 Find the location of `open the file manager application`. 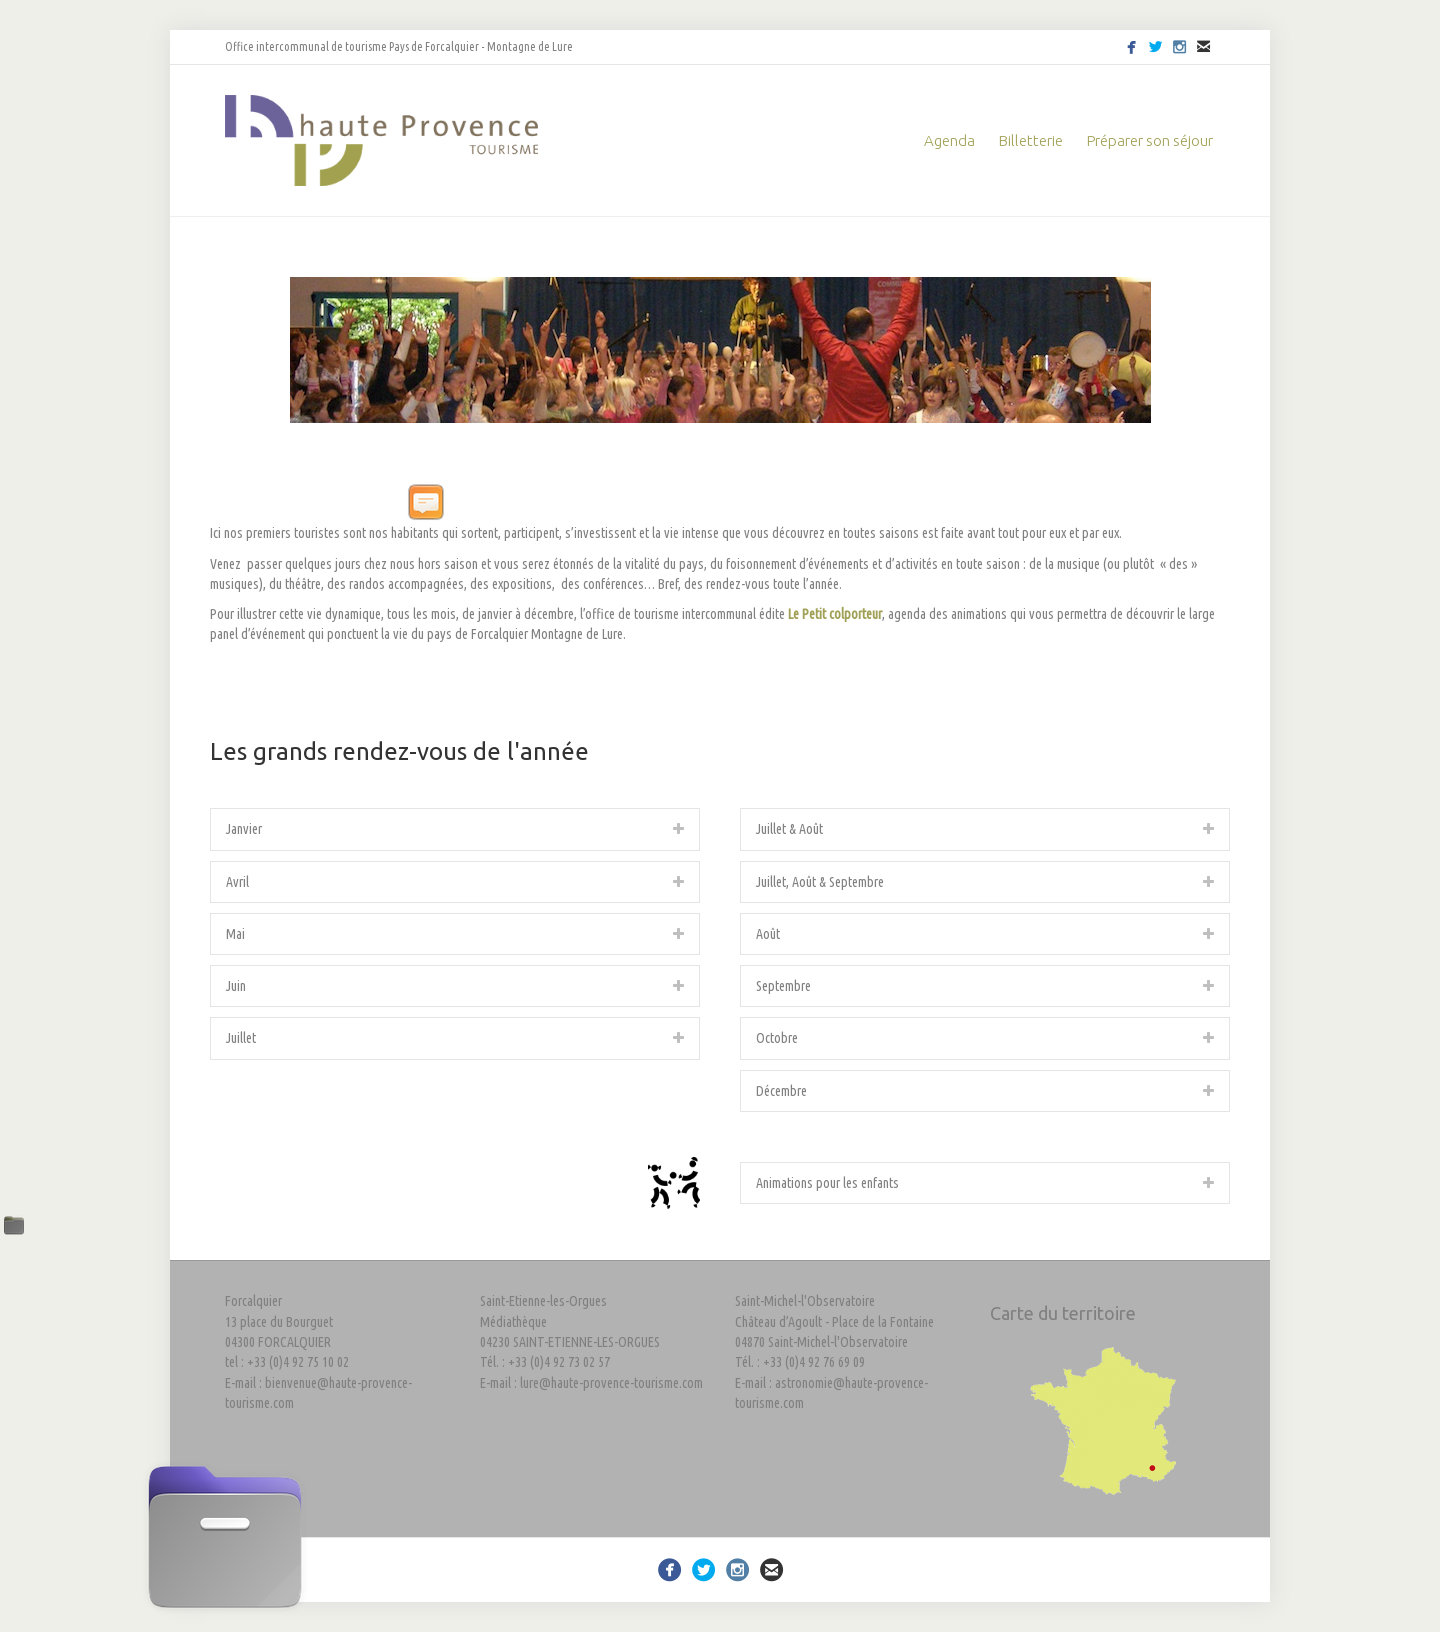

open the file manager application is located at coordinates (225, 1537).